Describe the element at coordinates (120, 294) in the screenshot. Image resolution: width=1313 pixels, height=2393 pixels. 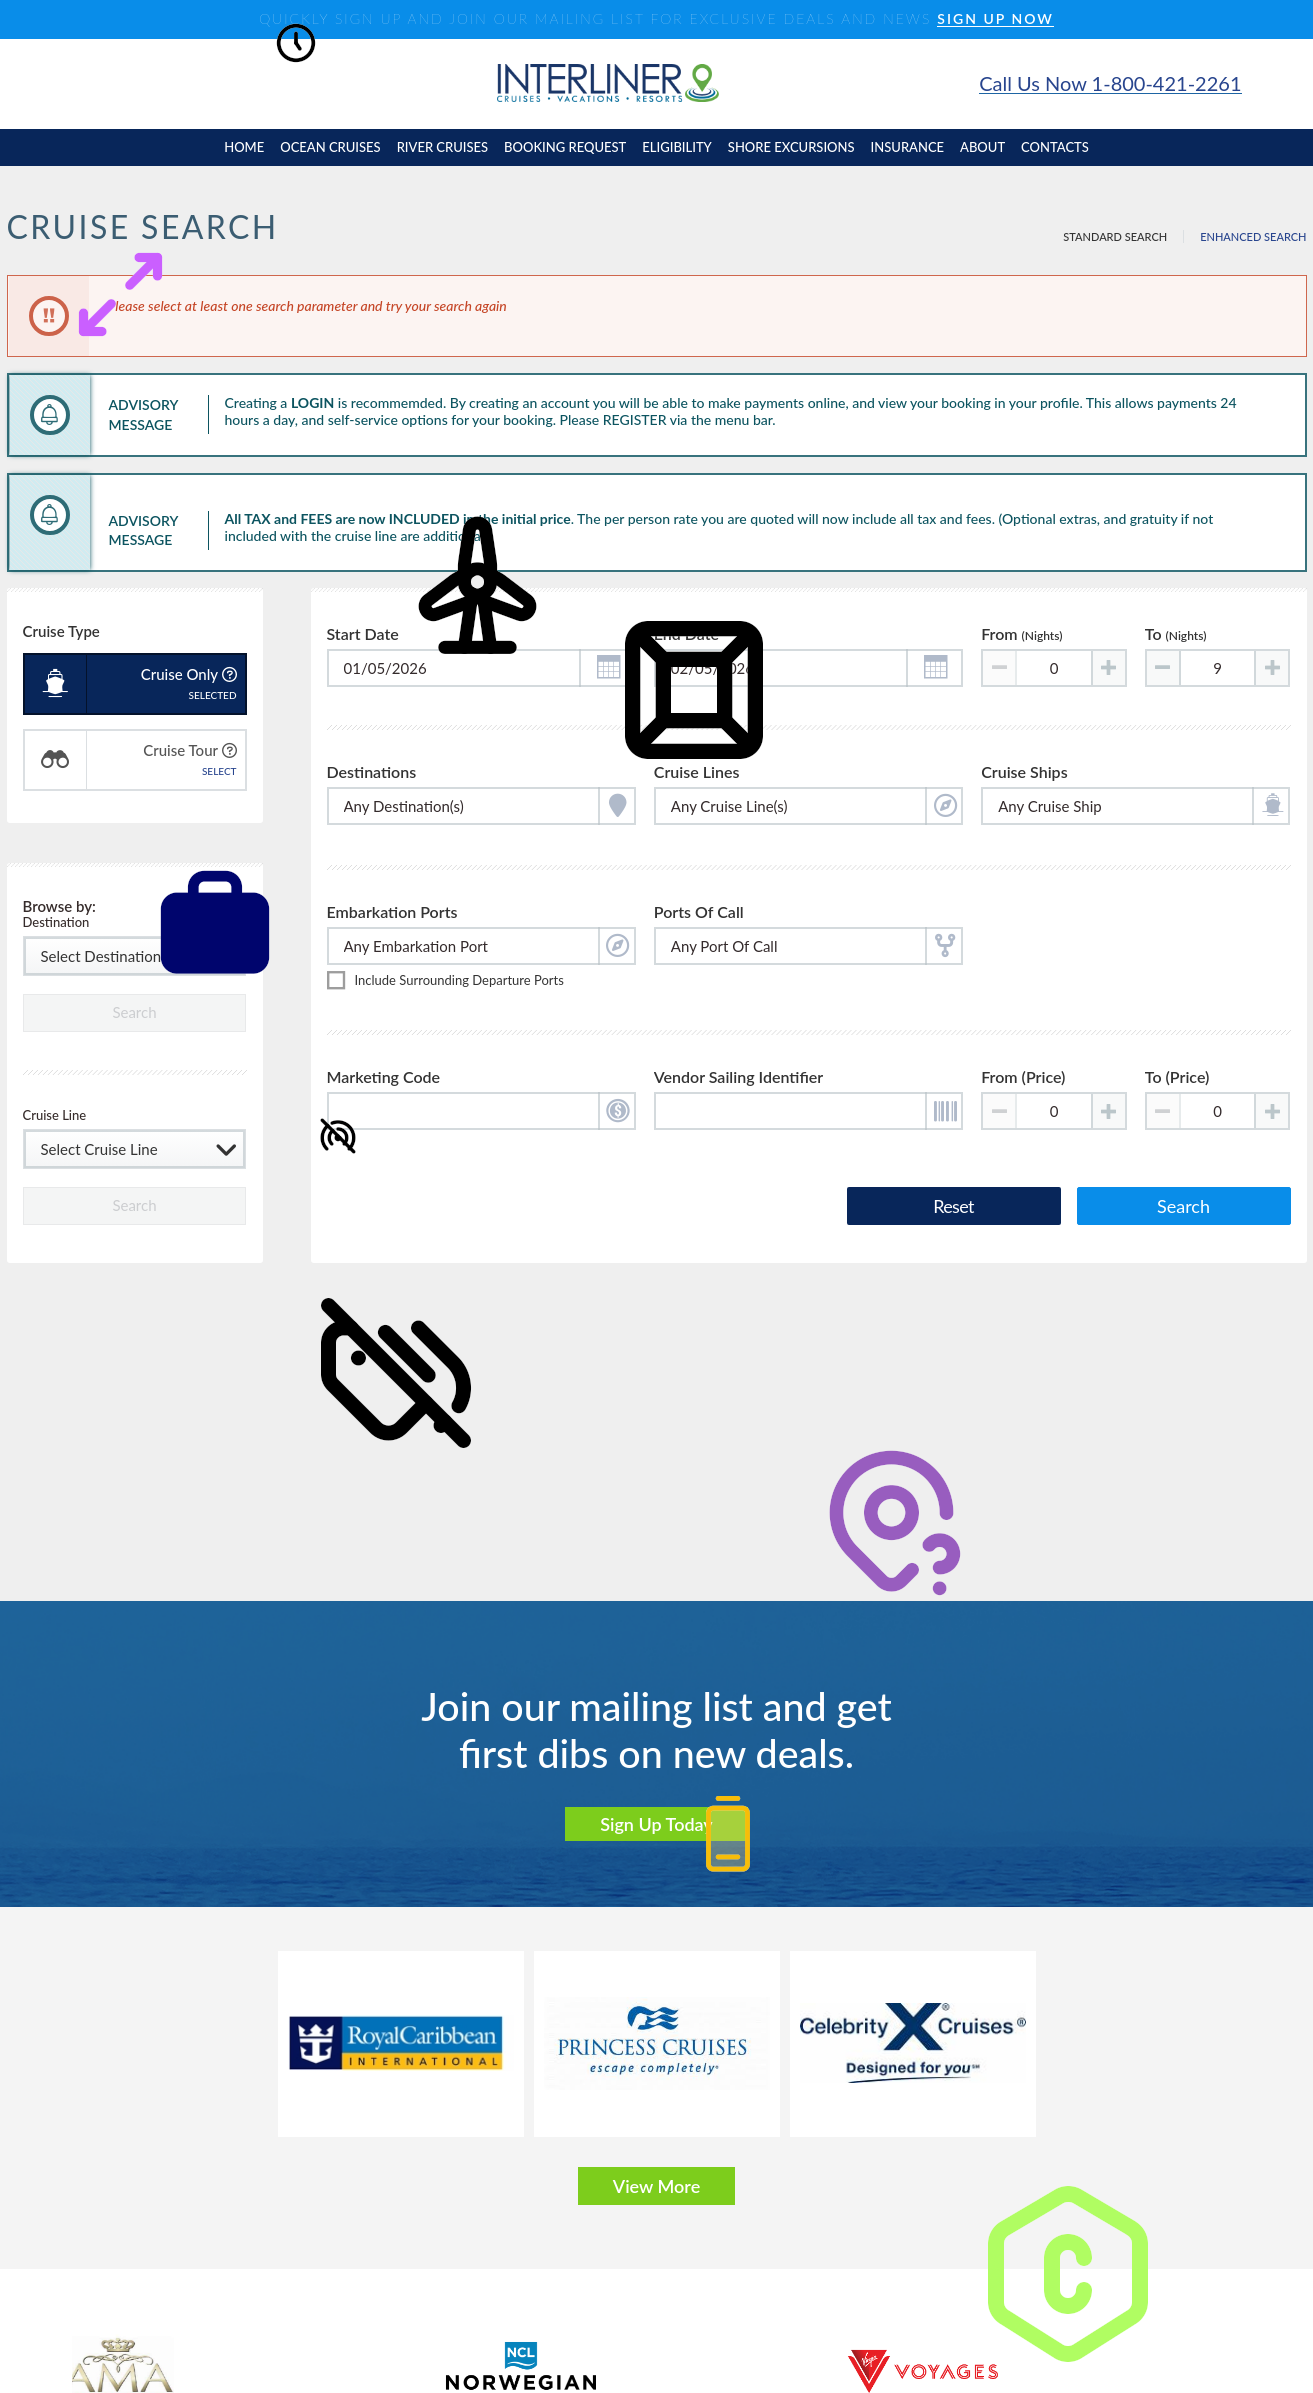
I see `expand to fullscreen mode` at that location.